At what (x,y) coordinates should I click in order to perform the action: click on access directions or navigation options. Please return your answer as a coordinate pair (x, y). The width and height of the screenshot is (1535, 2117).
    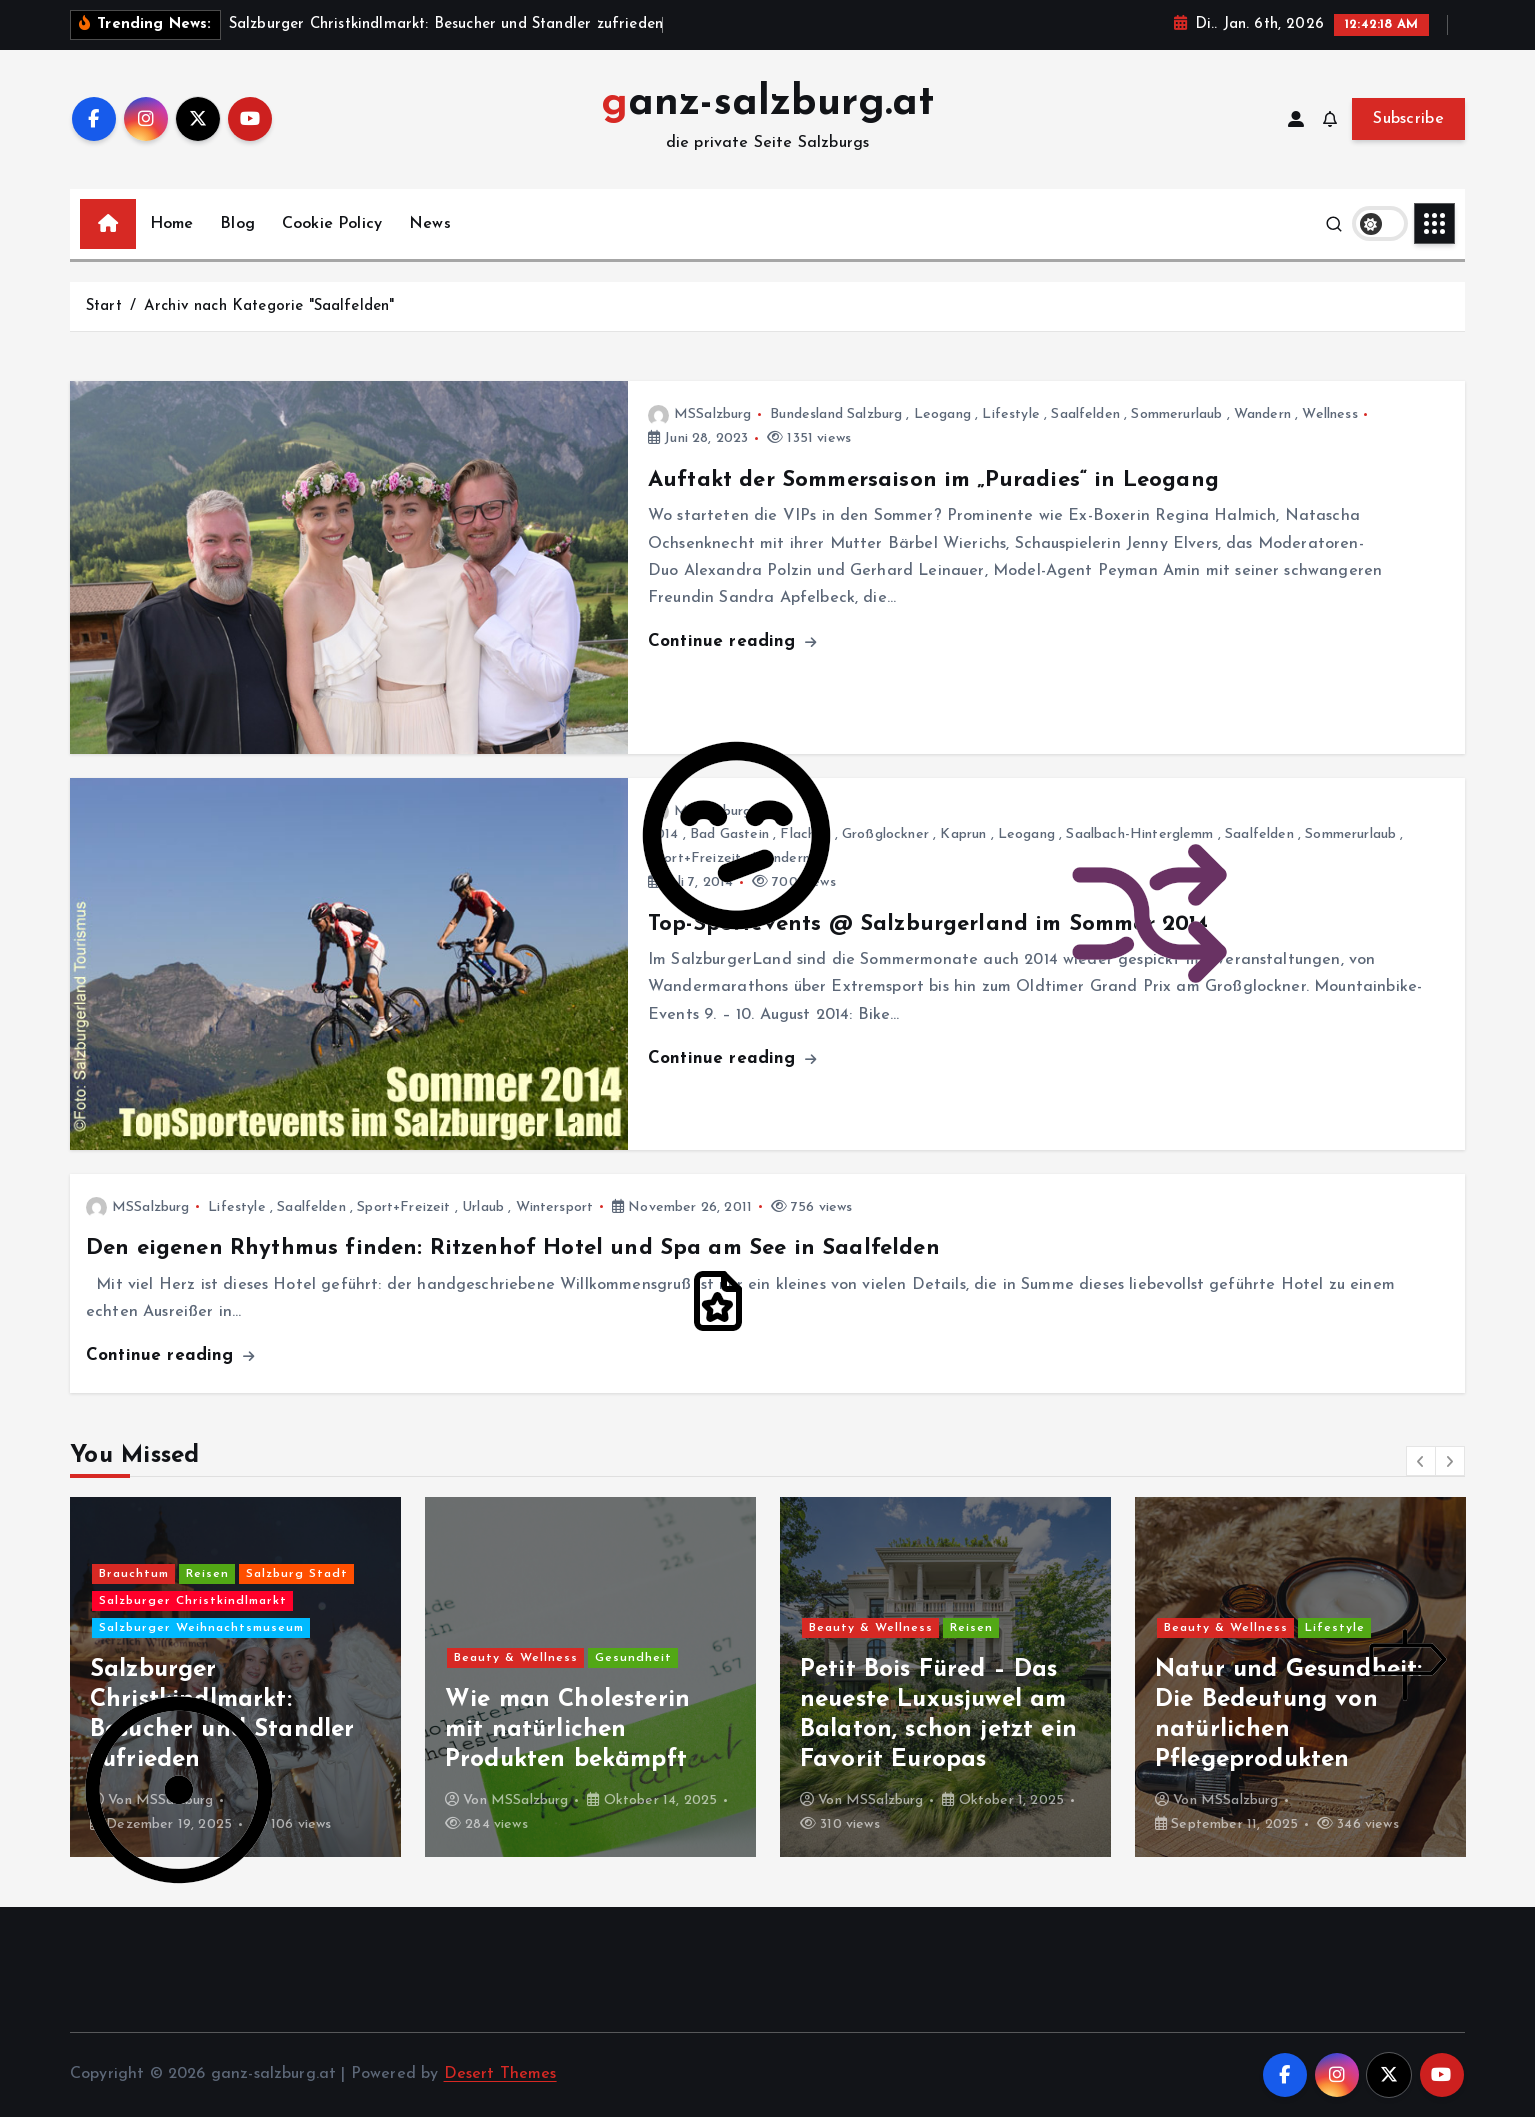
    Looking at the image, I should click on (1405, 1665).